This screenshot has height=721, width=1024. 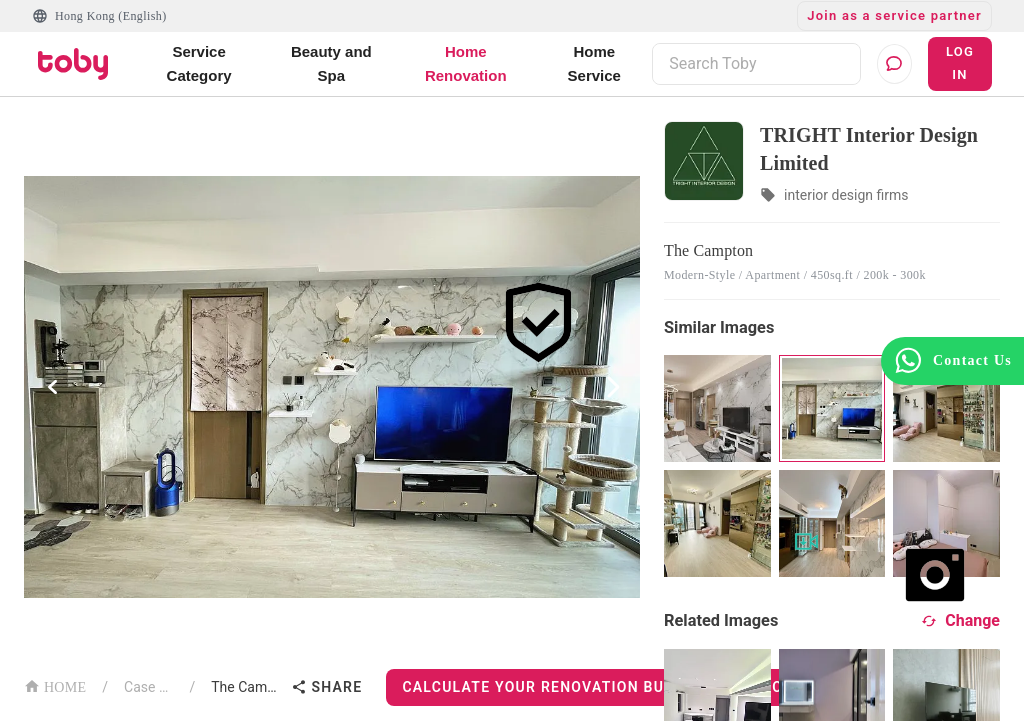 What do you see at coordinates (538, 322) in the screenshot?
I see `indicates verified security or protection status` at bounding box center [538, 322].